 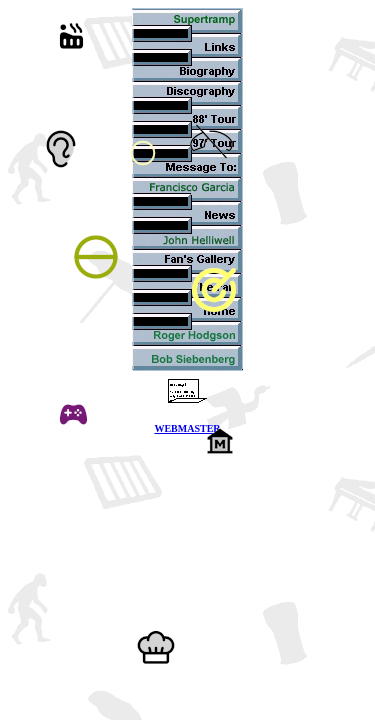 What do you see at coordinates (73, 414) in the screenshot?
I see `access gaming features or settings` at bounding box center [73, 414].